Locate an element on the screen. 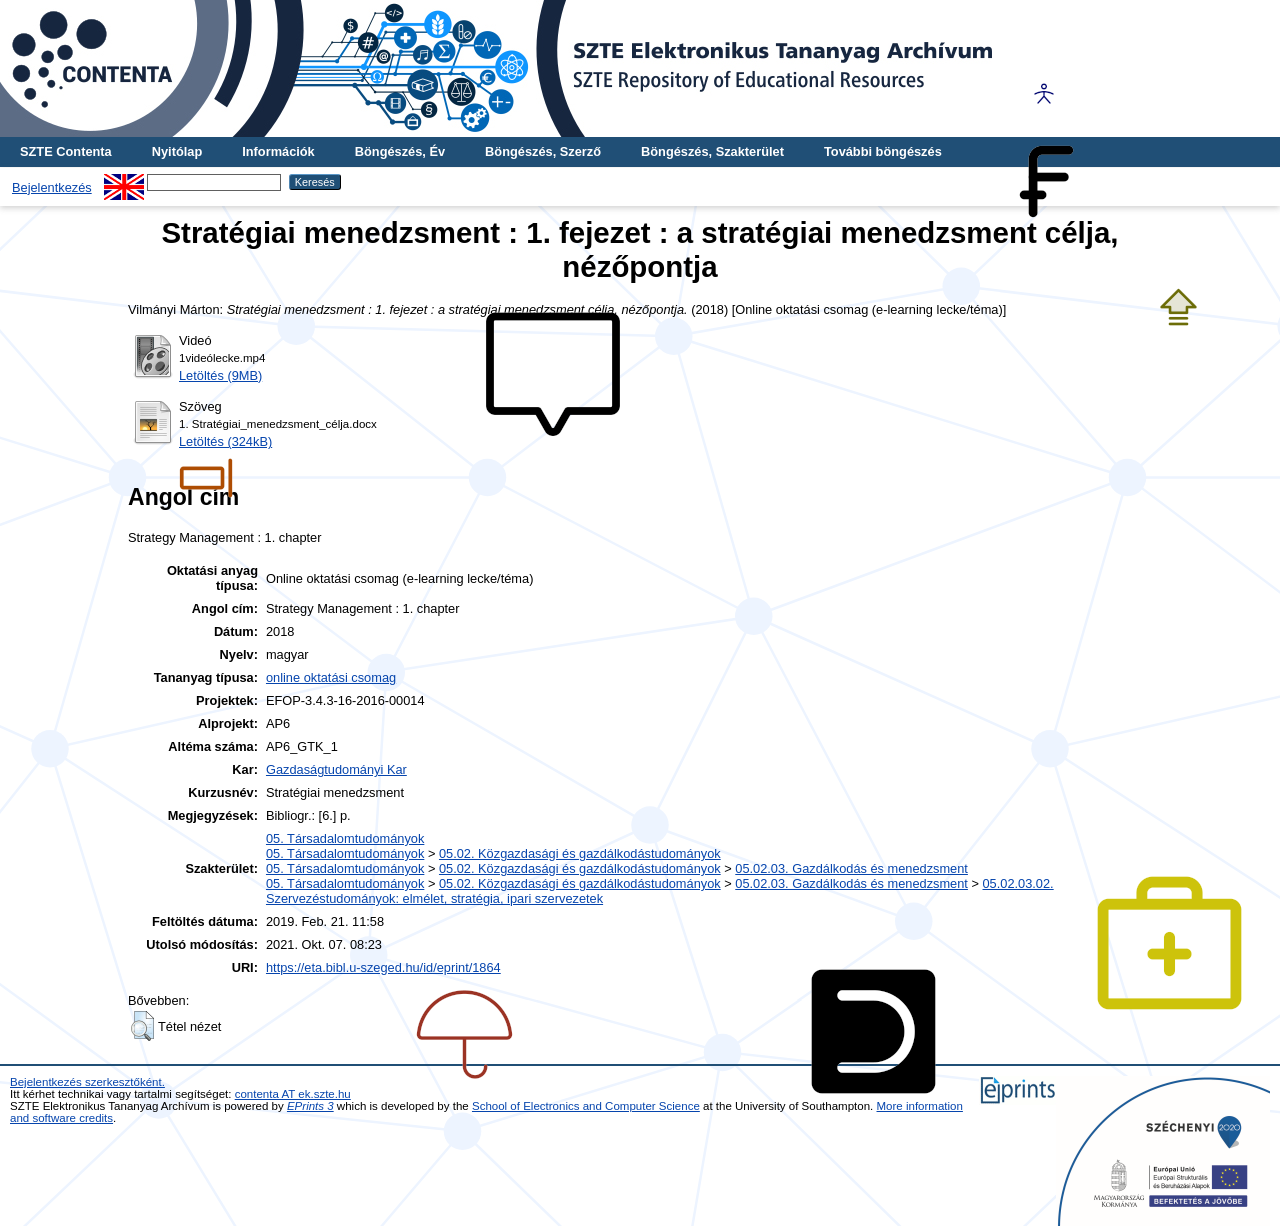 This screenshot has width=1280, height=1226. indicates weather protection or rain forecast is located at coordinates (464, 1034).